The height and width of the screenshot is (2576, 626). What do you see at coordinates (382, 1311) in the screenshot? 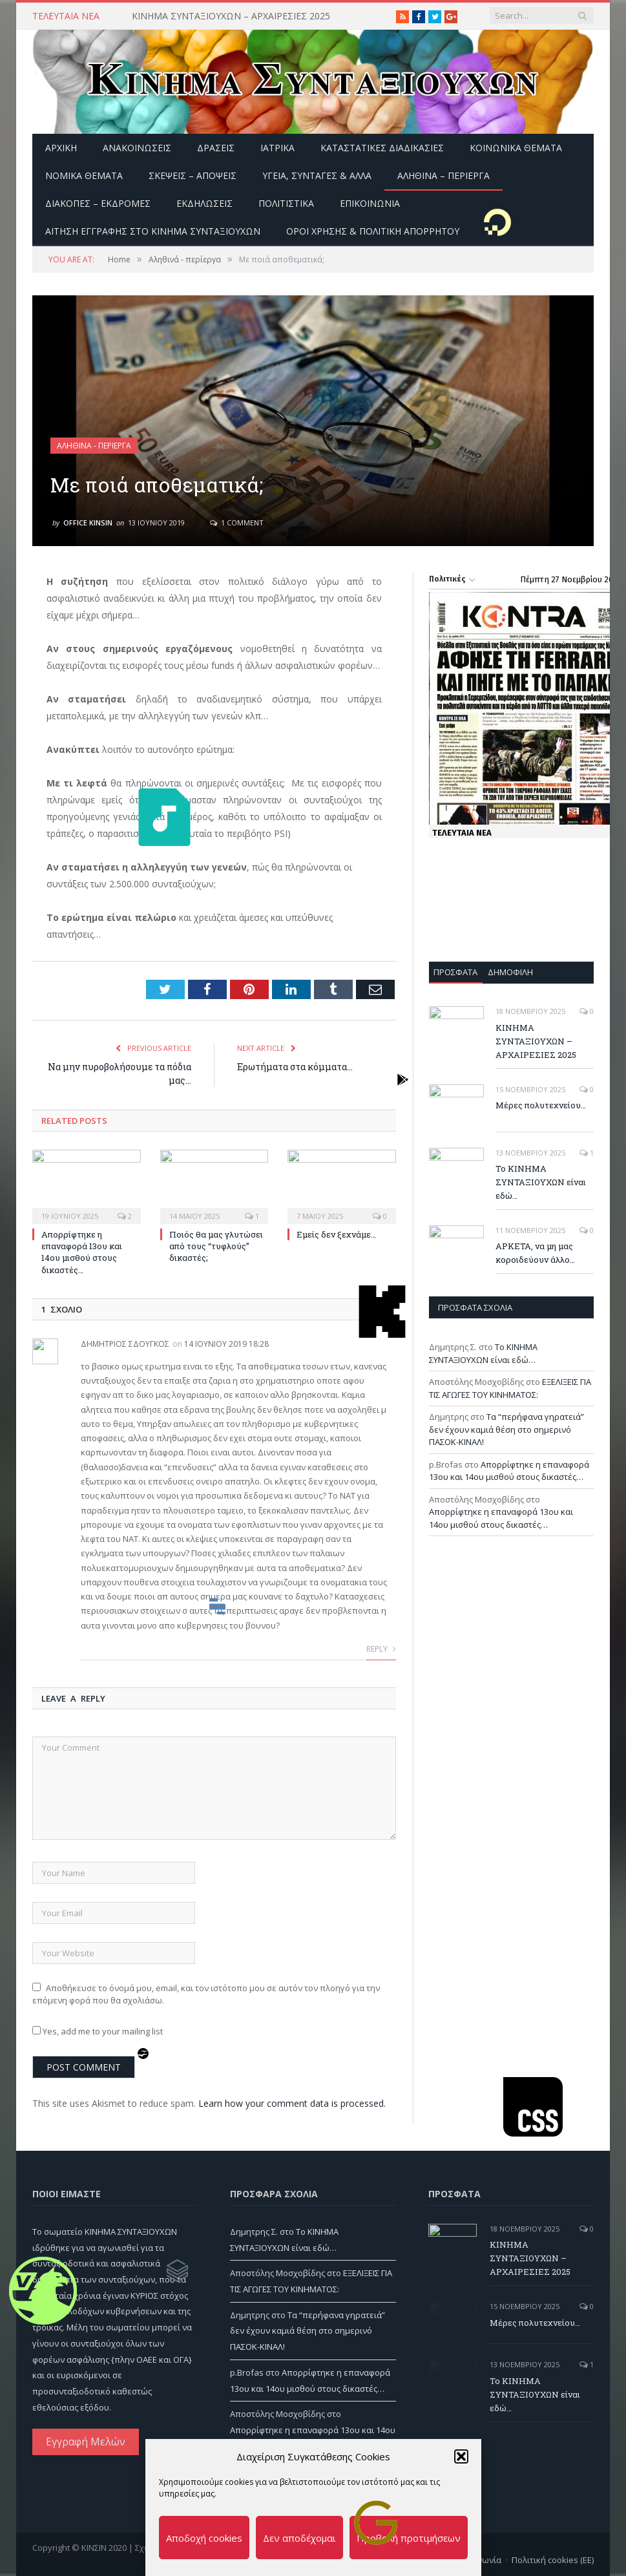
I see `open the Kick streaming app` at bounding box center [382, 1311].